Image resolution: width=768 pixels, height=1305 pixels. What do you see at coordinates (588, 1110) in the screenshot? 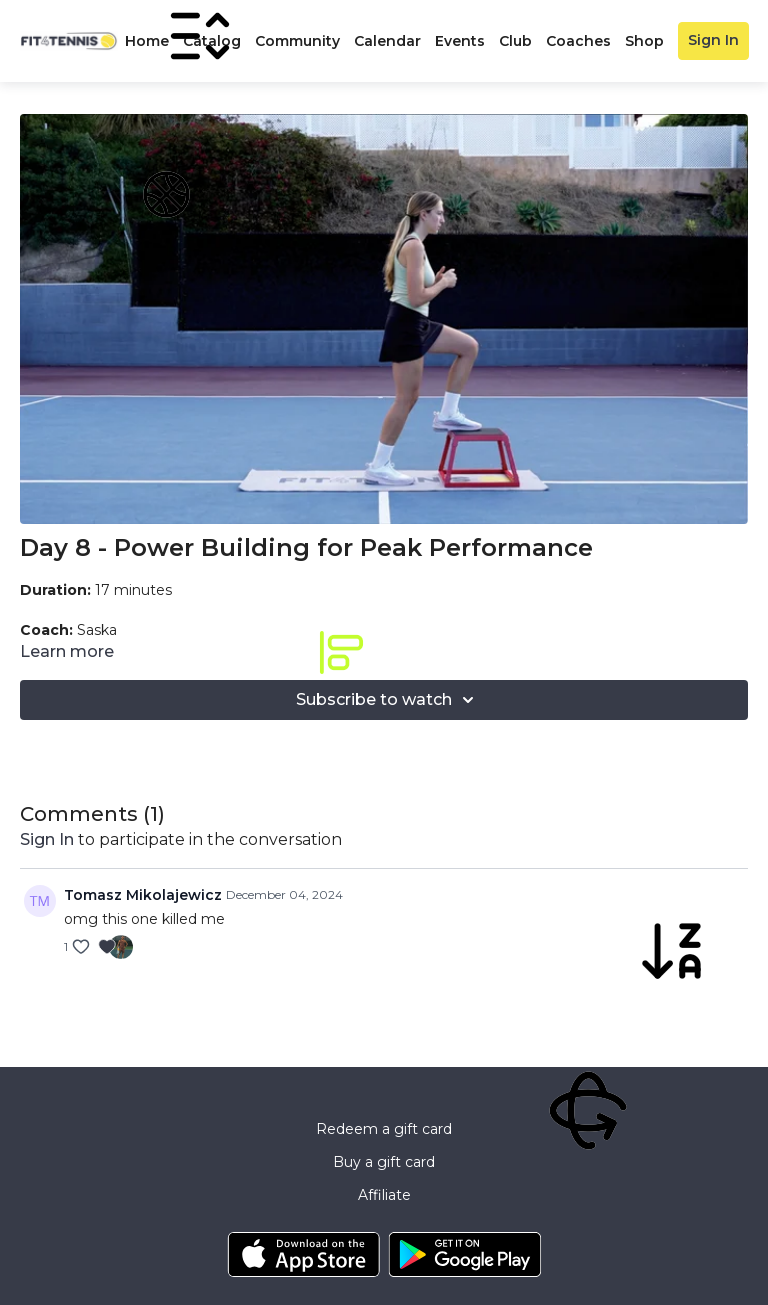
I see `rotate object in 3D space` at bounding box center [588, 1110].